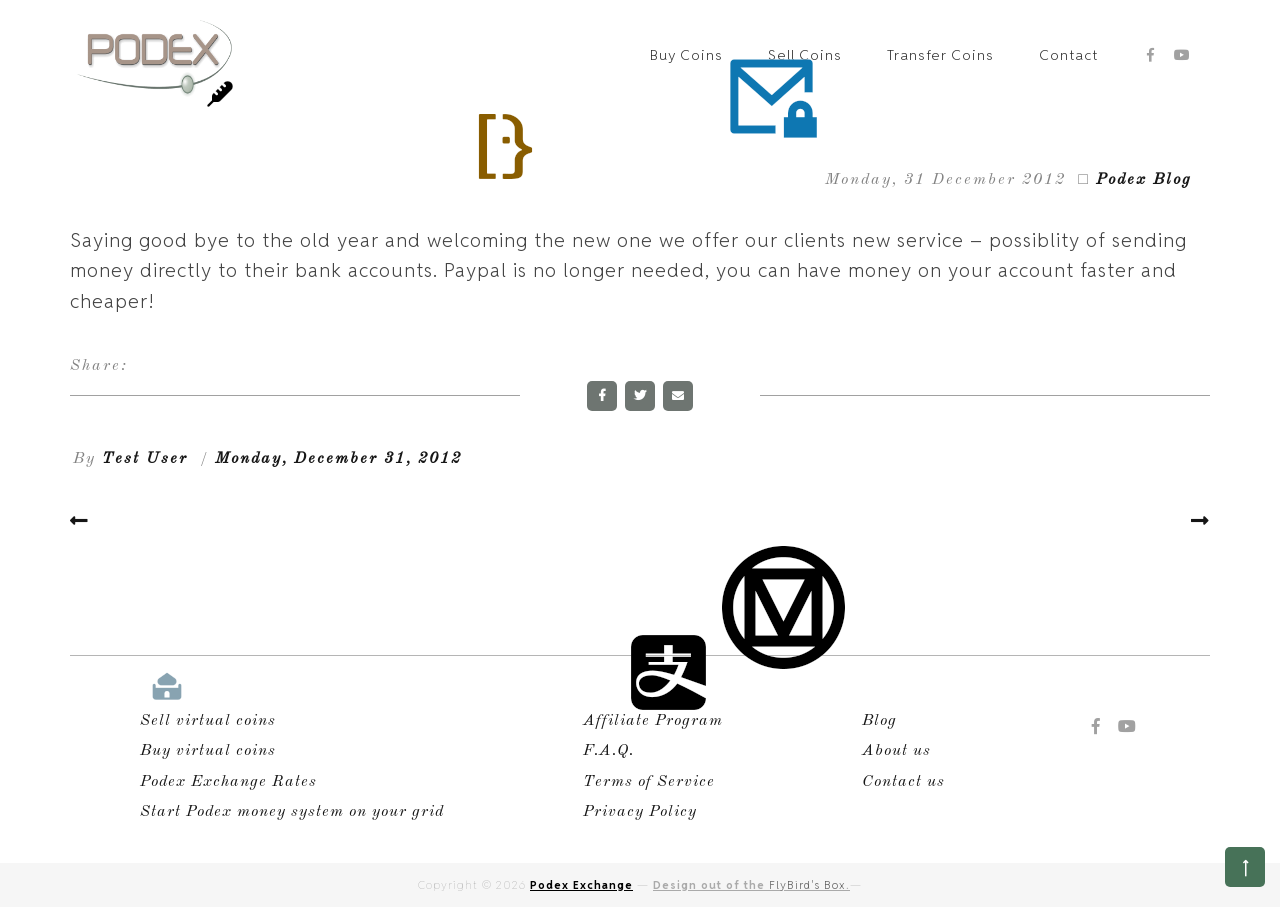 The image size is (1280, 907). Describe the element at coordinates (220, 94) in the screenshot. I see `view current temperature` at that location.